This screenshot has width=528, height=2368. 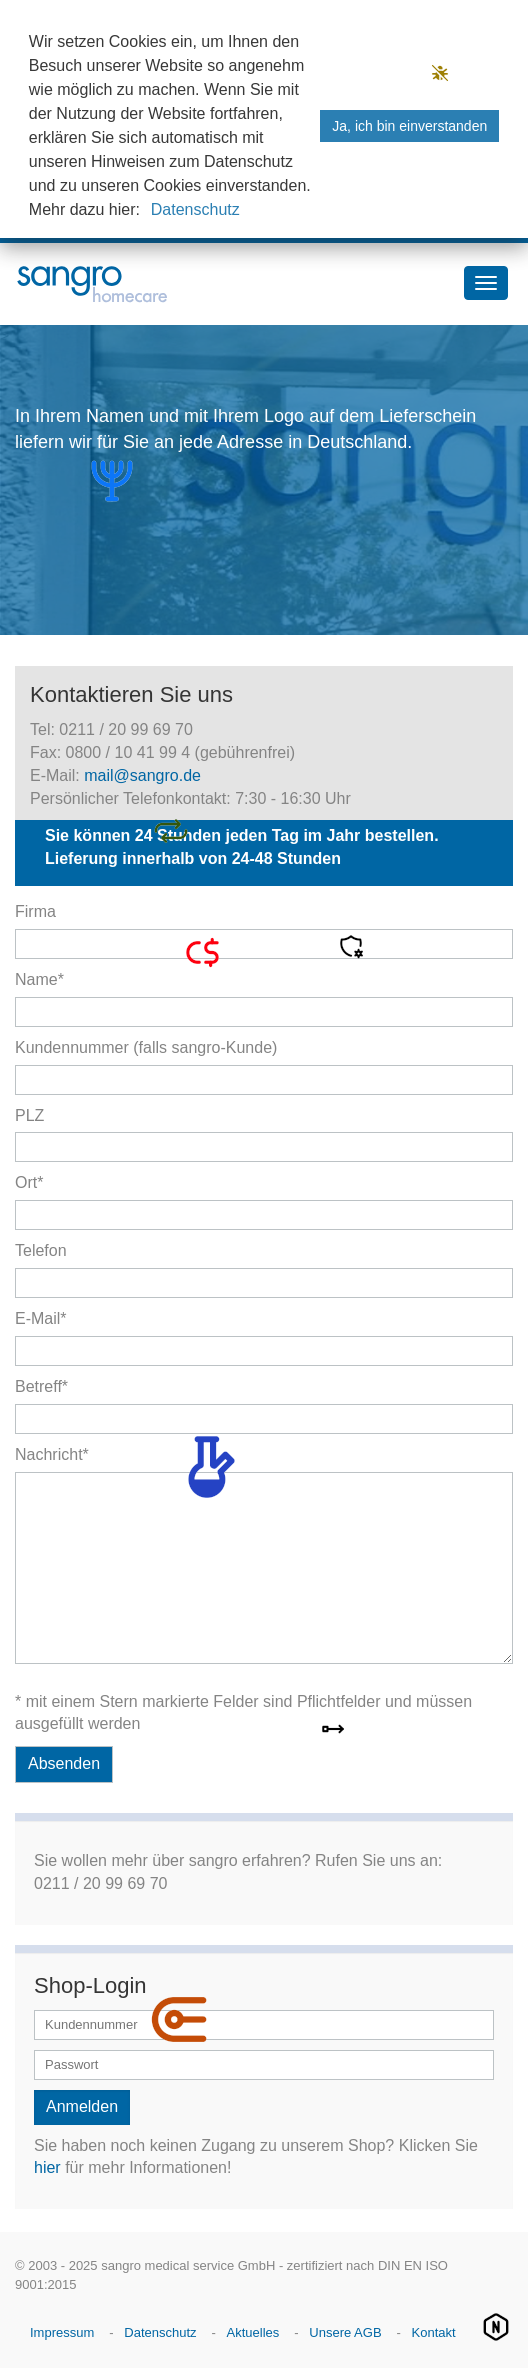 I want to click on enable repeat or loop playback, so click(x=171, y=831).